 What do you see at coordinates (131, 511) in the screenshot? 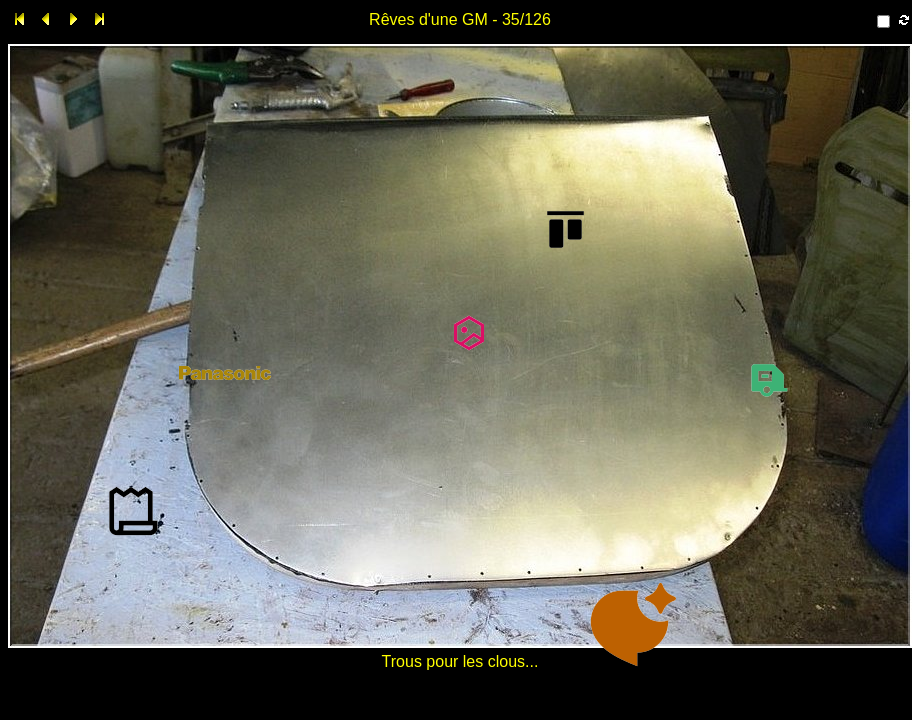
I see `view receipt or transaction history` at bounding box center [131, 511].